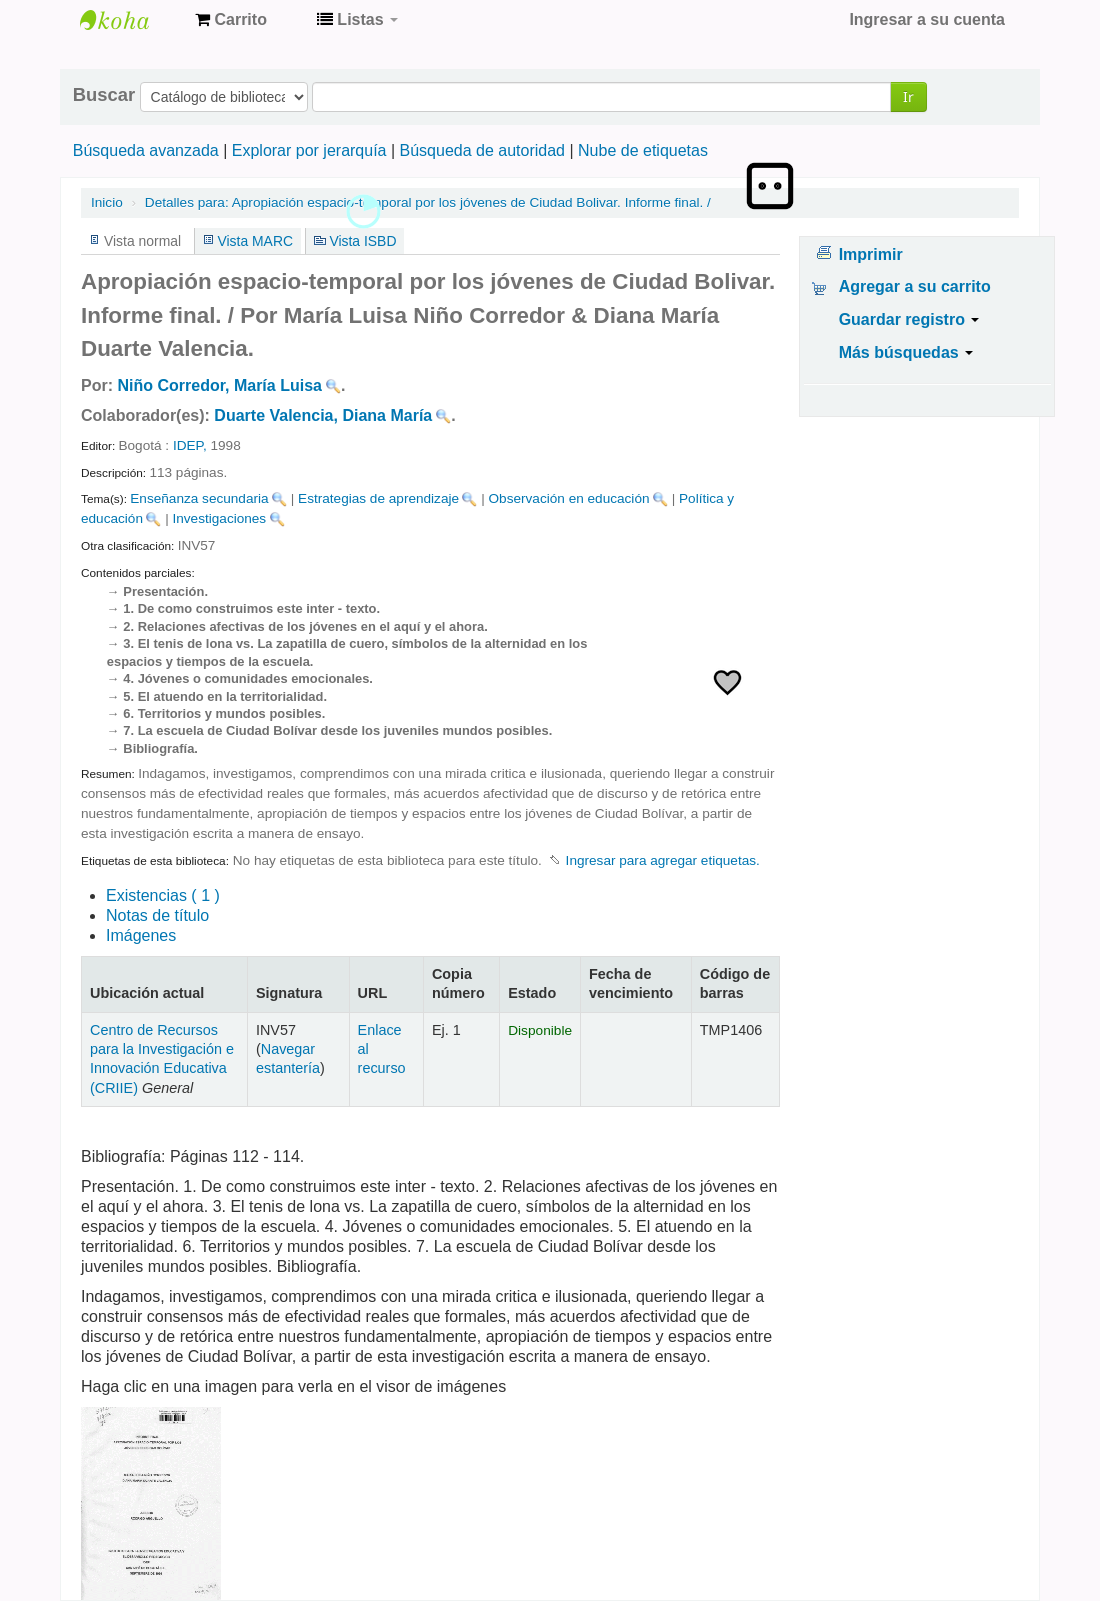 The height and width of the screenshot is (1601, 1100). What do you see at coordinates (727, 682) in the screenshot?
I see `add to favorites` at bounding box center [727, 682].